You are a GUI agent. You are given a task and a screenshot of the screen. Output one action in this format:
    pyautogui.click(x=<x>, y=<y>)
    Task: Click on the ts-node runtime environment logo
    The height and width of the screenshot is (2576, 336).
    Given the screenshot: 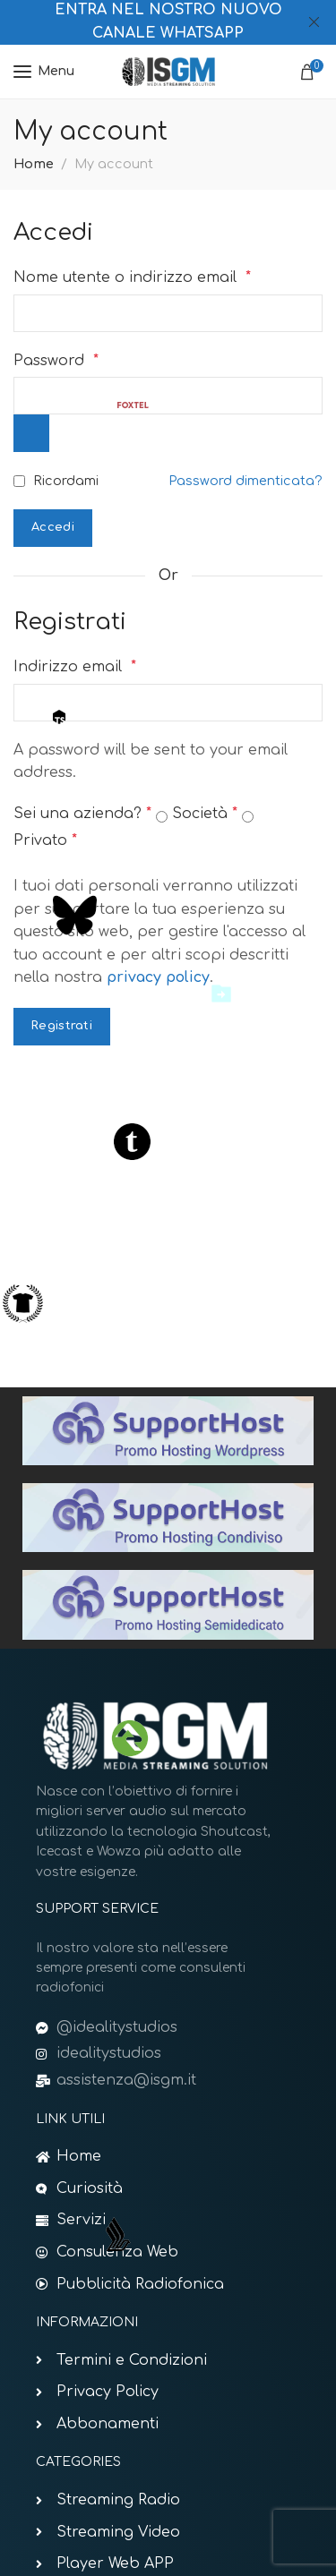 What is the action you would take?
    pyautogui.click(x=59, y=717)
    